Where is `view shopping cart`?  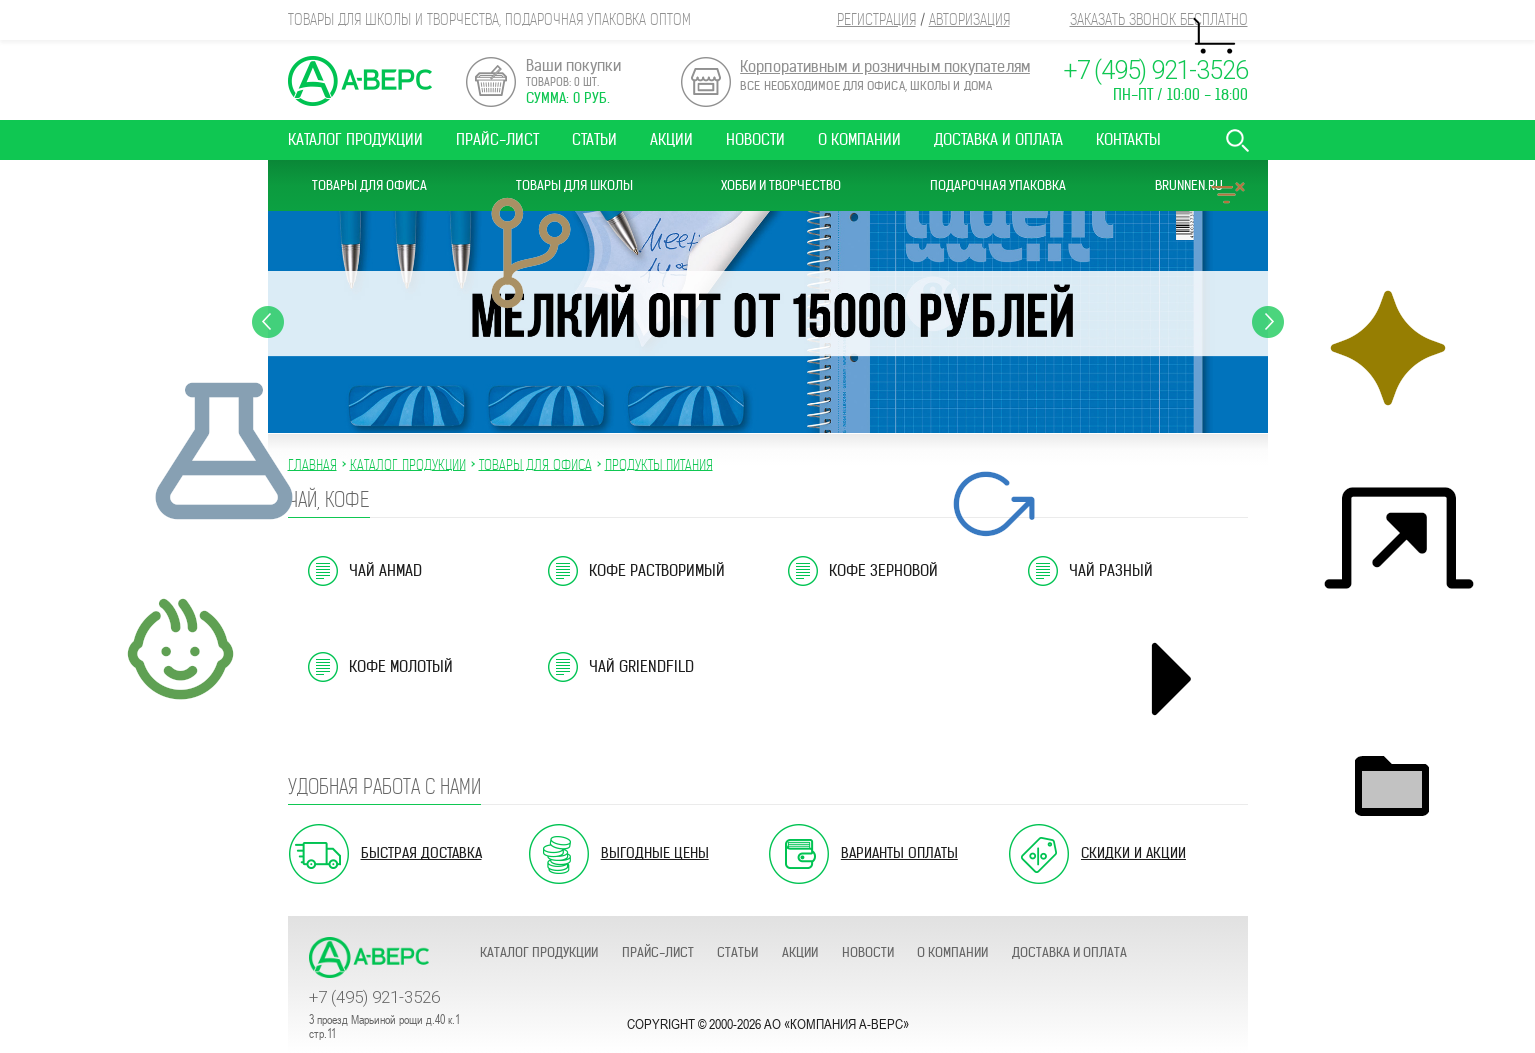
view shopping cart is located at coordinates (1213, 33).